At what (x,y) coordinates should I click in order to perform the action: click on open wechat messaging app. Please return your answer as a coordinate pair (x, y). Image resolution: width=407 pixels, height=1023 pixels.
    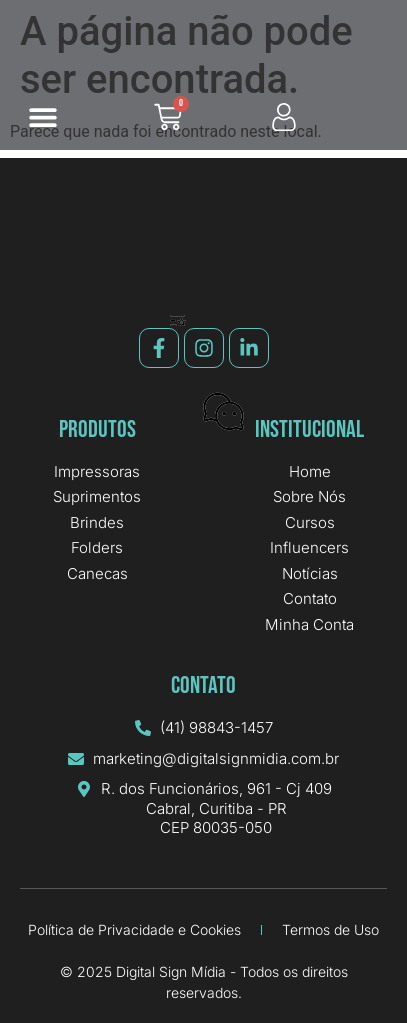
    Looking at the image, I should click on (223, 411).